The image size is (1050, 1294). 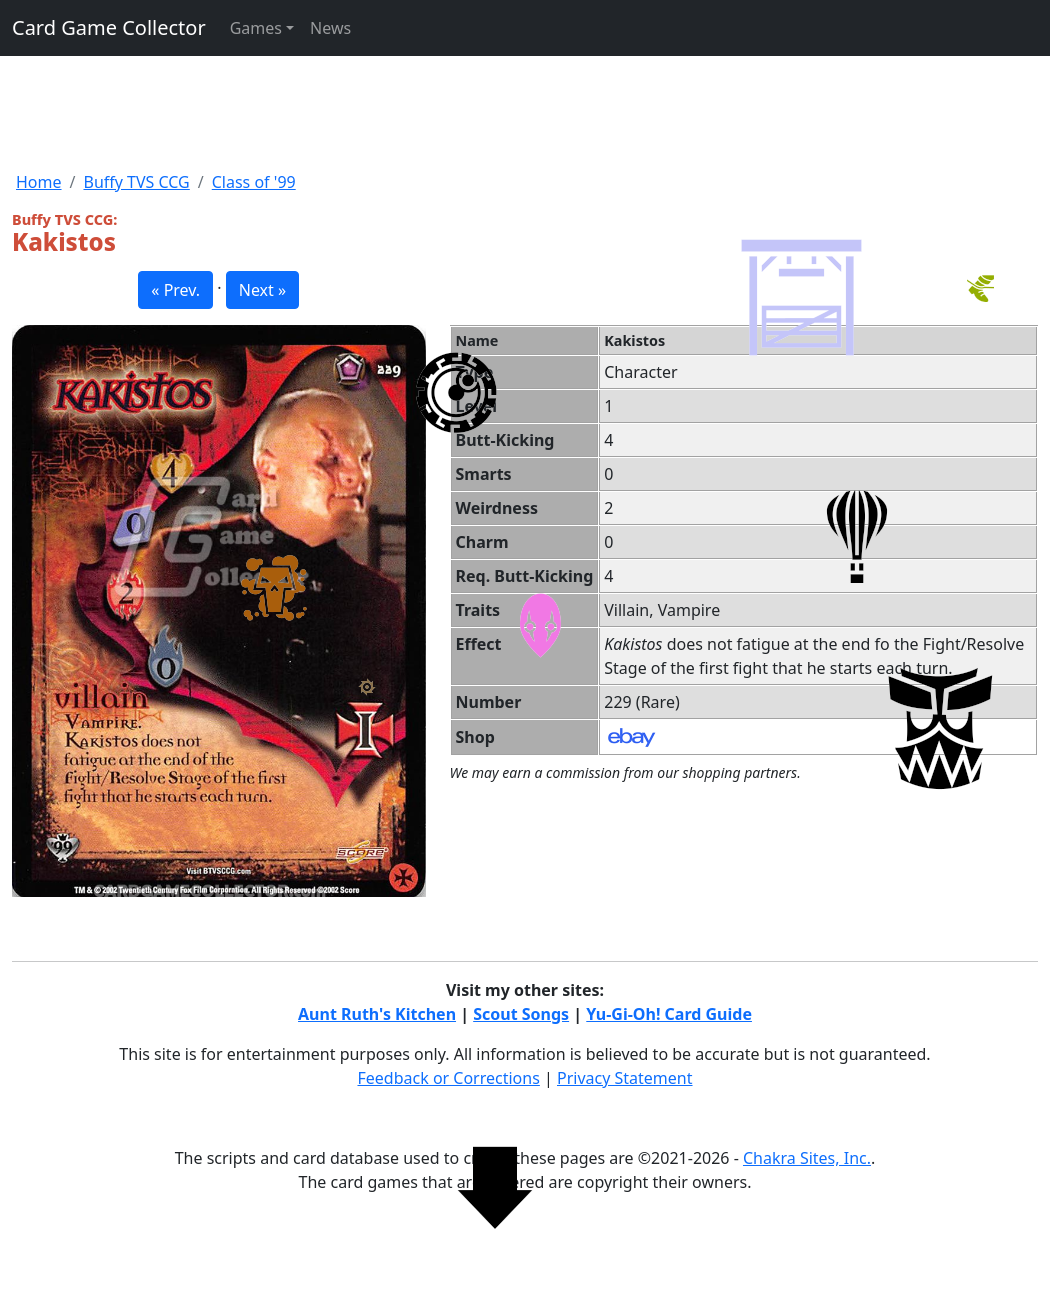 I want to click on select architect or builder character class, so click(x=540, y=625).